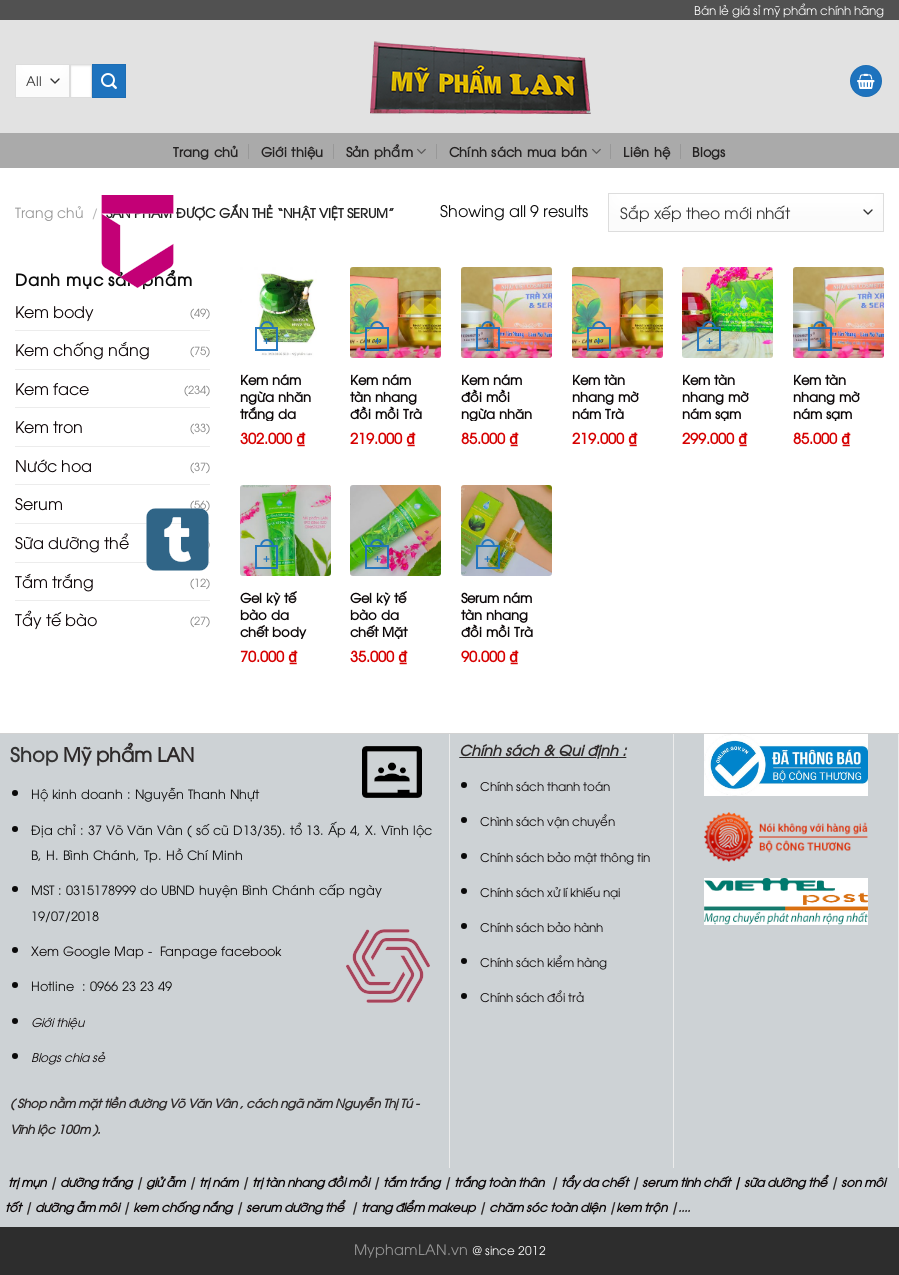 This screenshot has width=899, height=1275. What do you see at coordinates (137, 241) in the screenshot?
I see `open Google Chronicle security platform` at bounding box center [137, 241].